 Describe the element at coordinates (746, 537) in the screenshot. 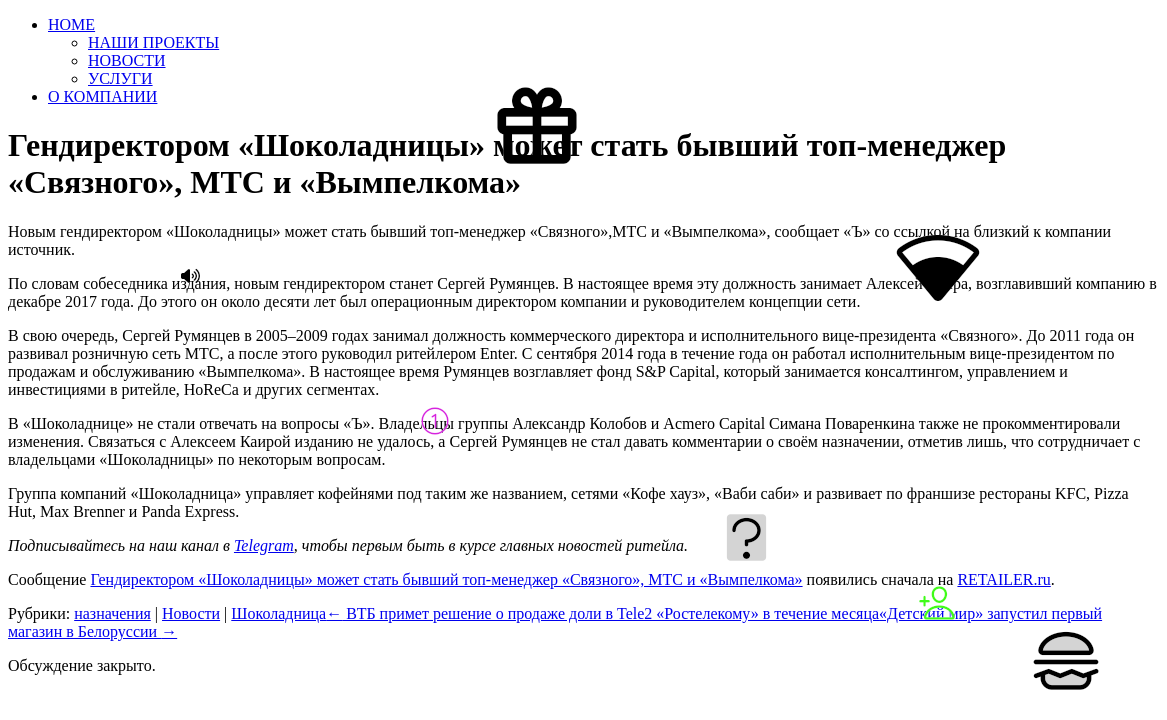

I see `access help or support information` at that location.